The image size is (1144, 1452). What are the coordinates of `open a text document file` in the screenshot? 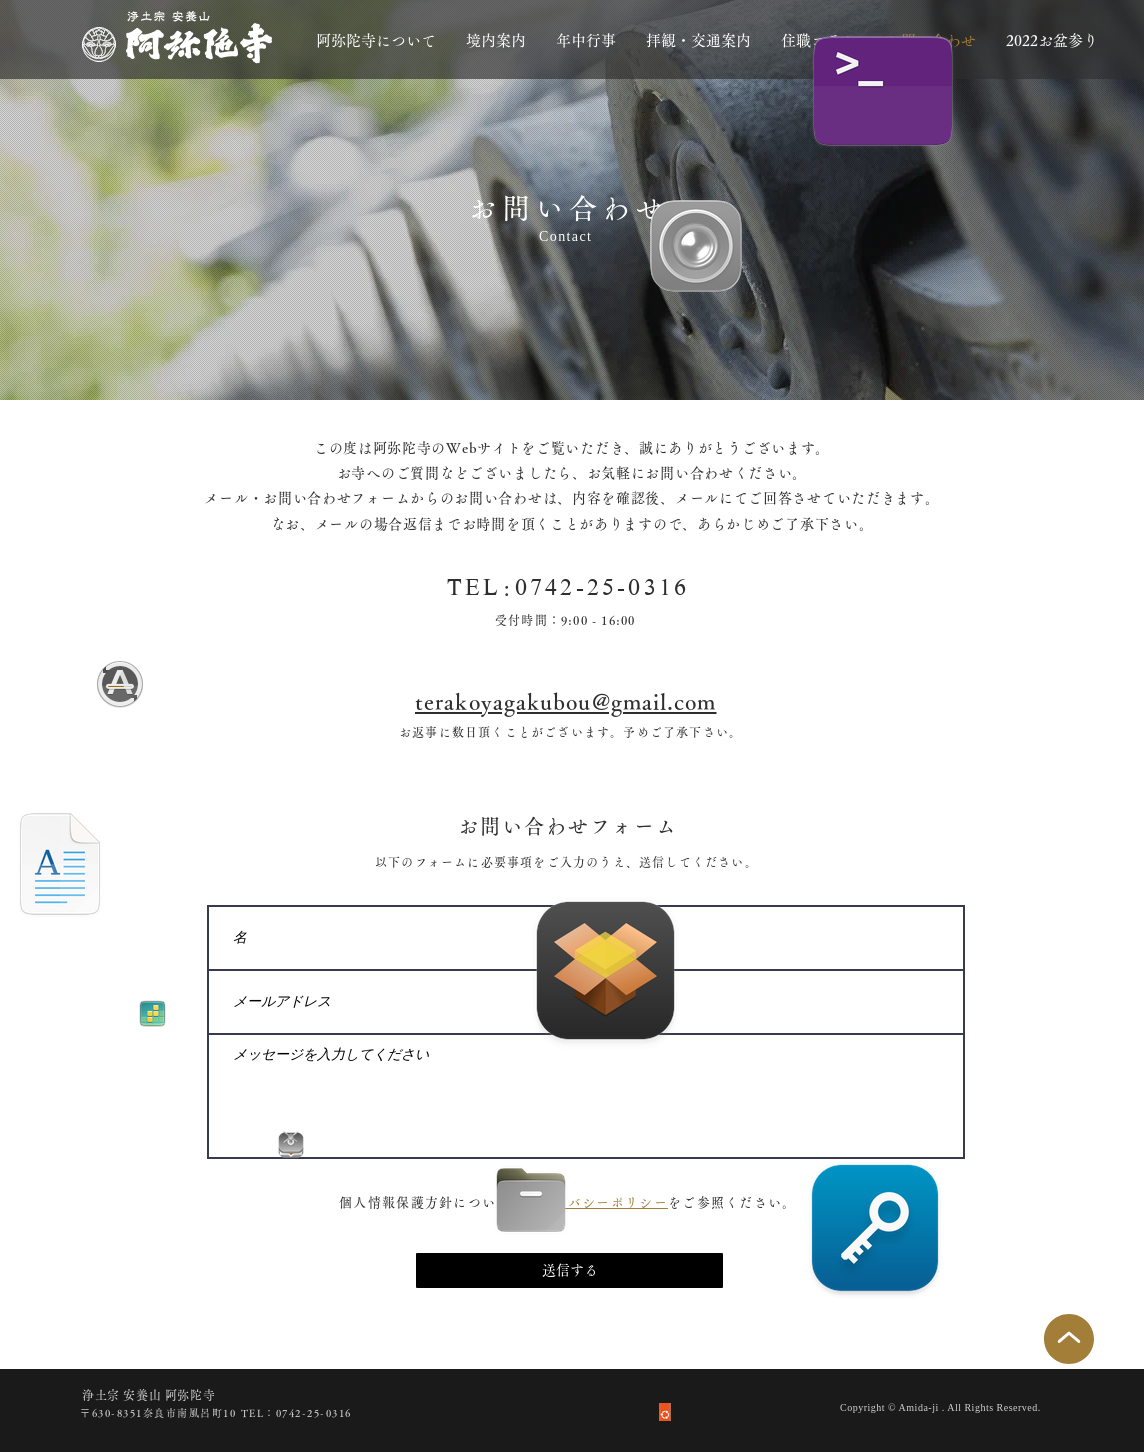 It's located at (60, 864).